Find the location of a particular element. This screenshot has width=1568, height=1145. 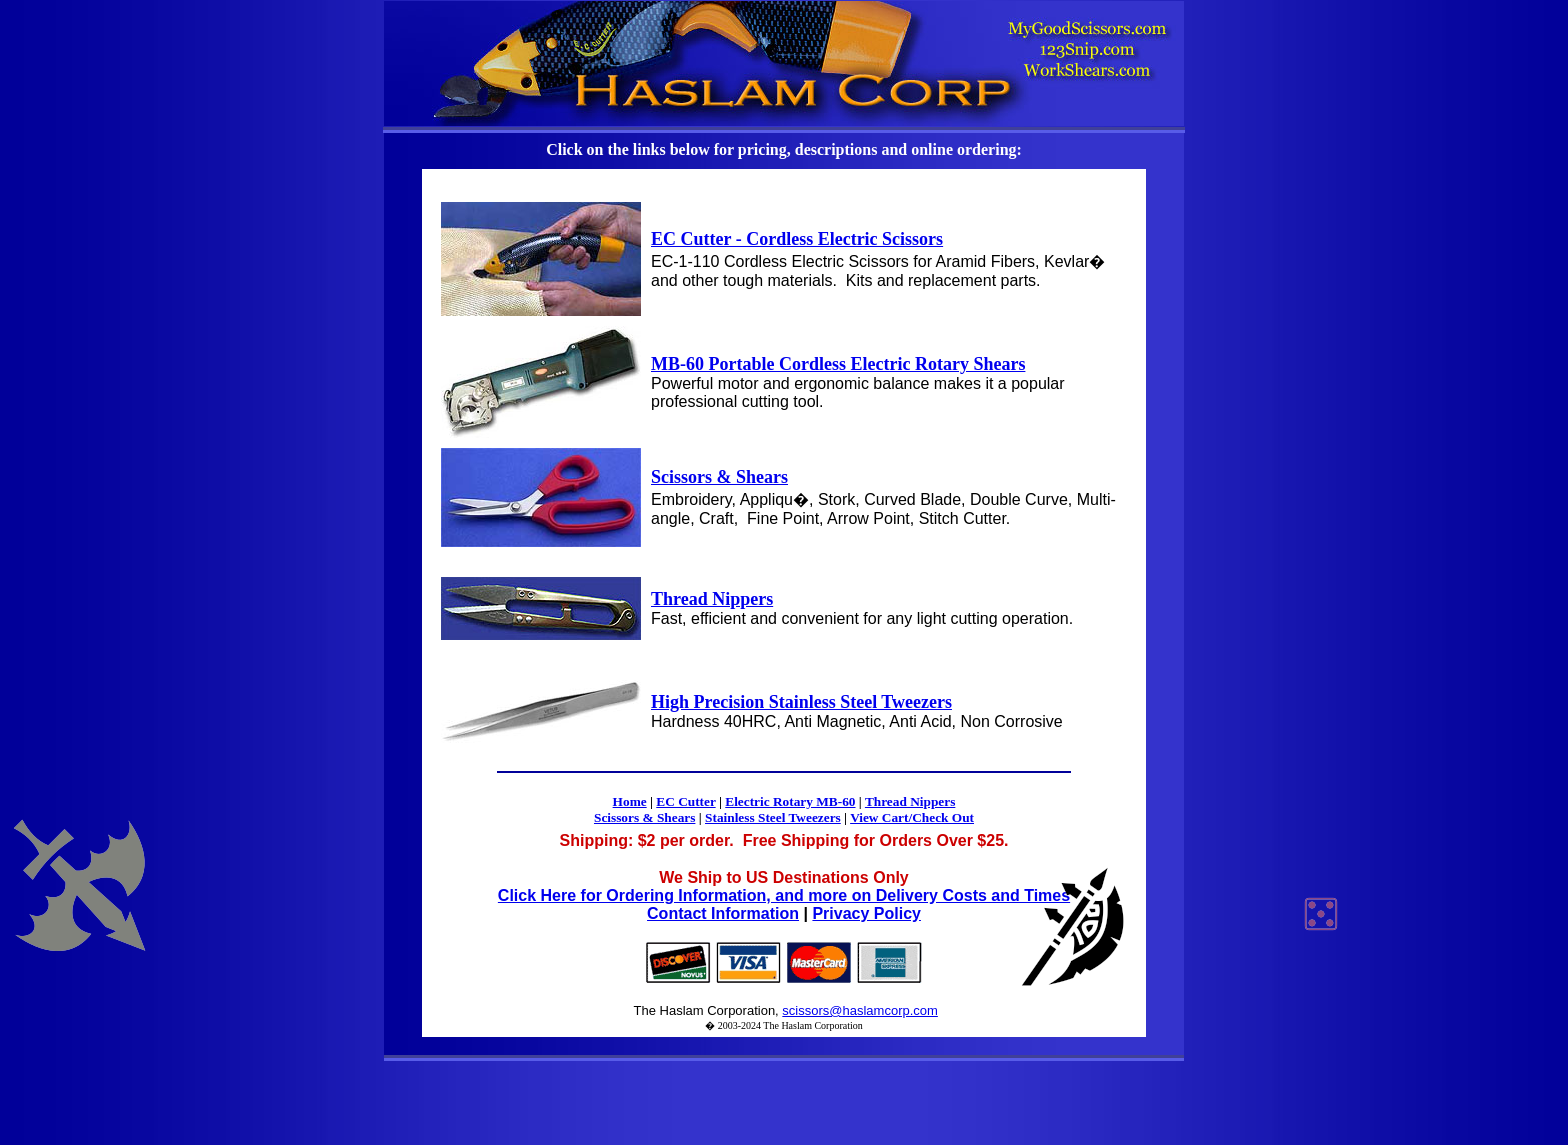

select warrior or berserker class is located at coordinates (1069, 926).